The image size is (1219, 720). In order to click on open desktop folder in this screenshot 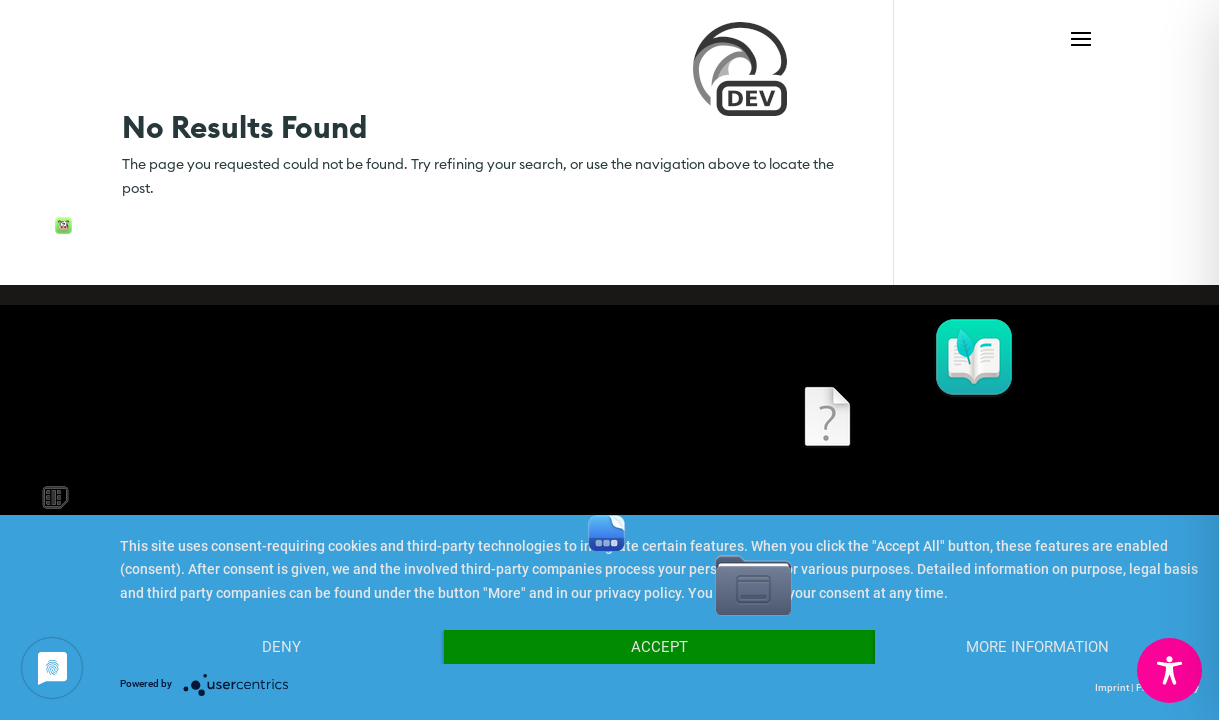, I will do `click(753, 585)`.